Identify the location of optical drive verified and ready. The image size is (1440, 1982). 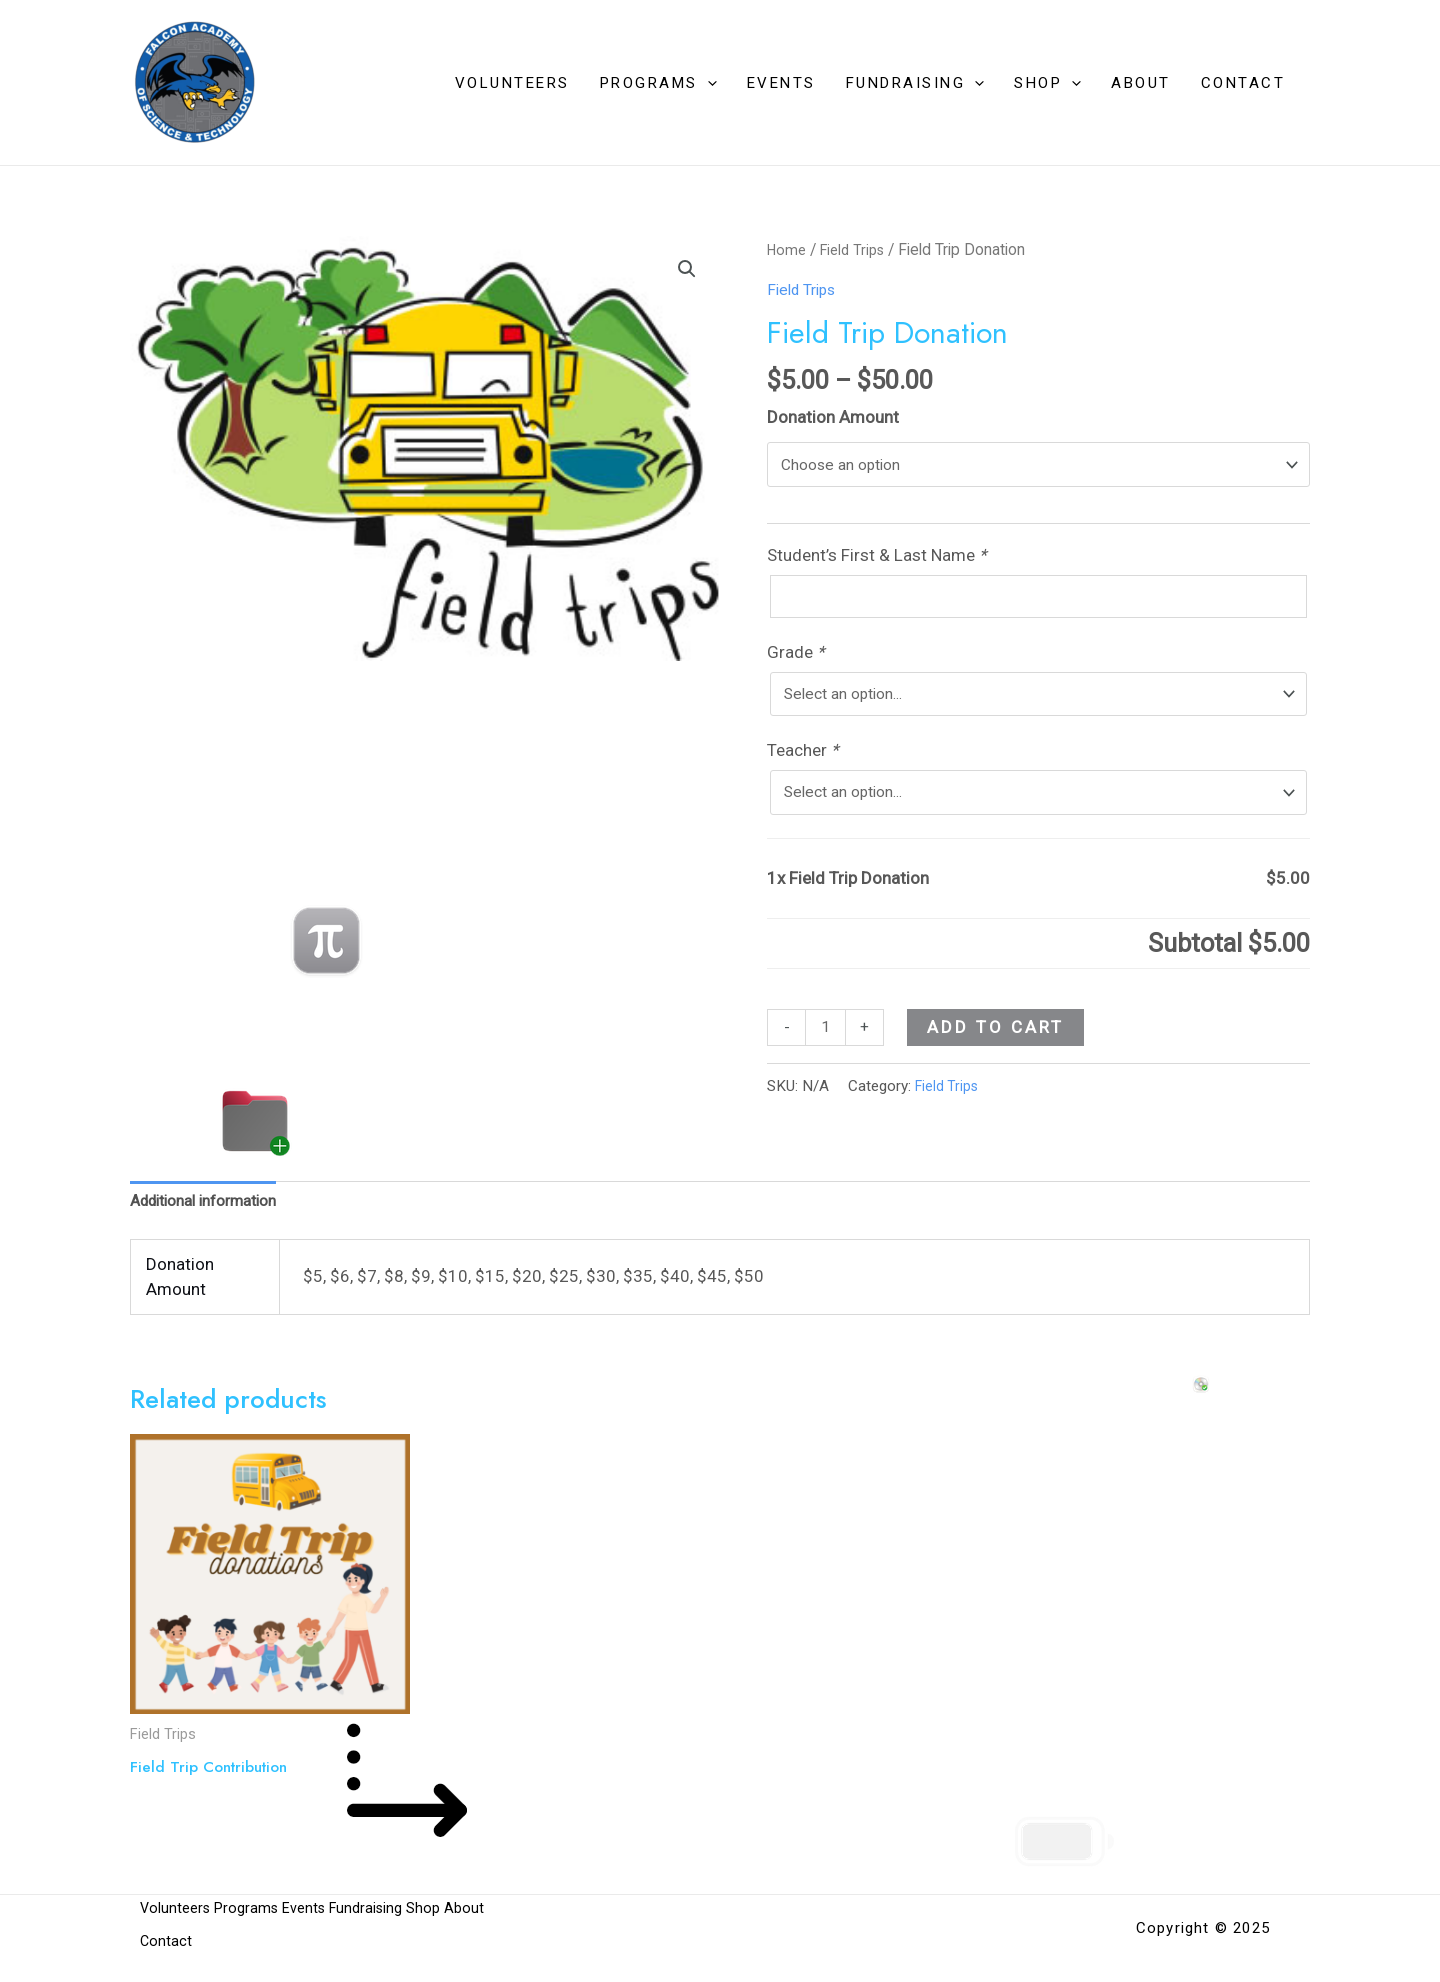
(1201, 1384).